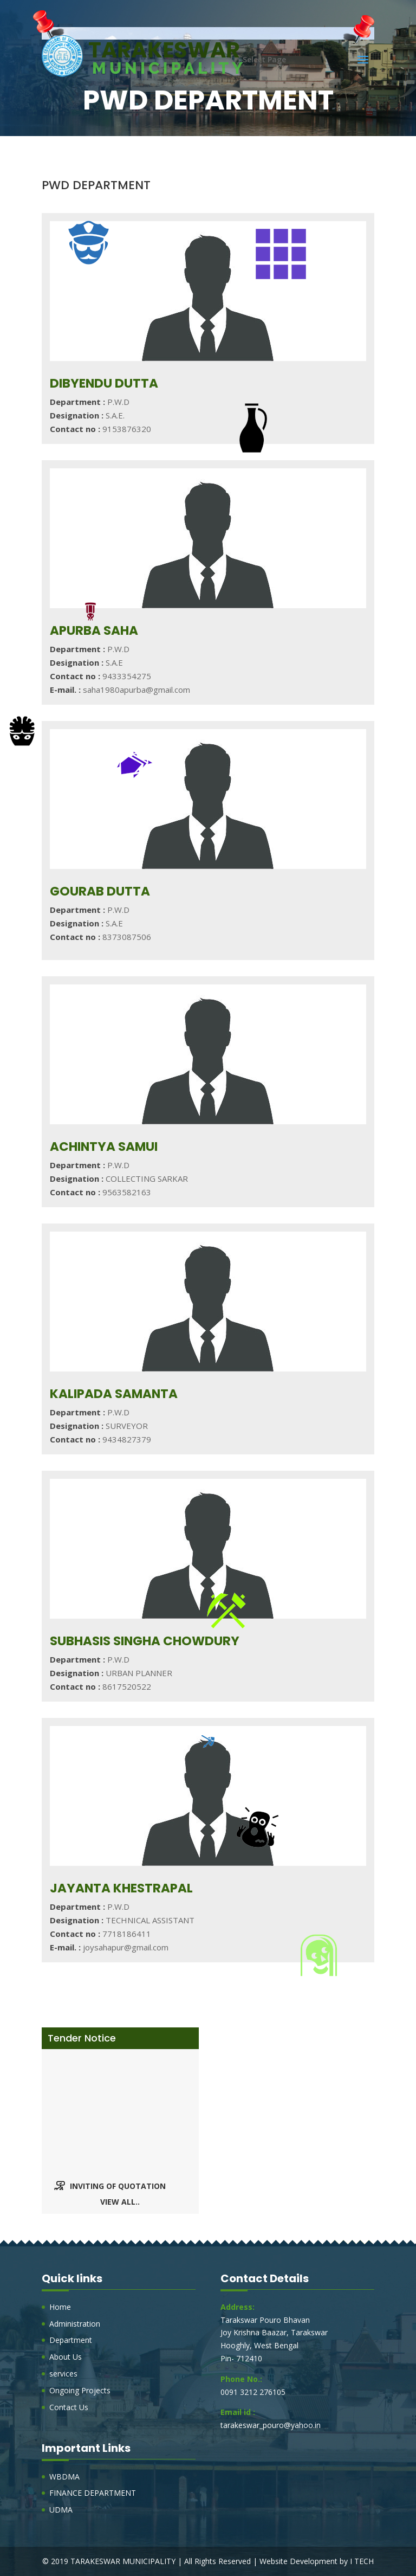  I want to click on indicates damage reflection or counterattack ability, so click(208, 1742).